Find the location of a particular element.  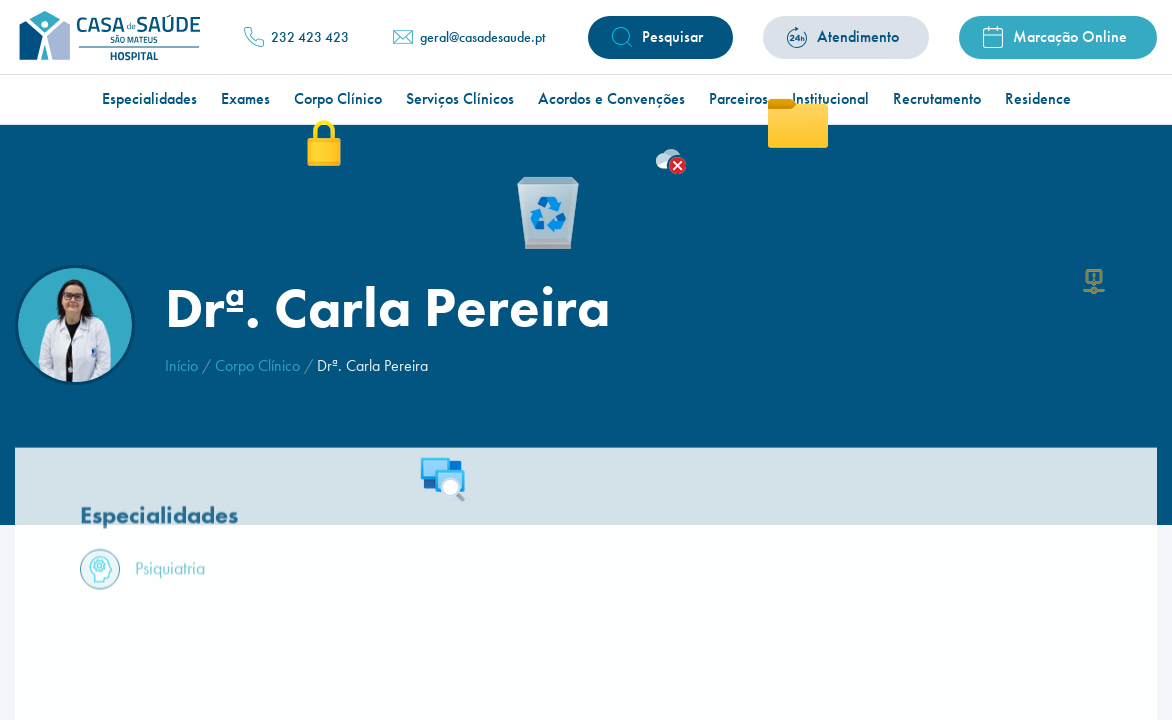

lock or secure this item is located at coordinates (324, 143).